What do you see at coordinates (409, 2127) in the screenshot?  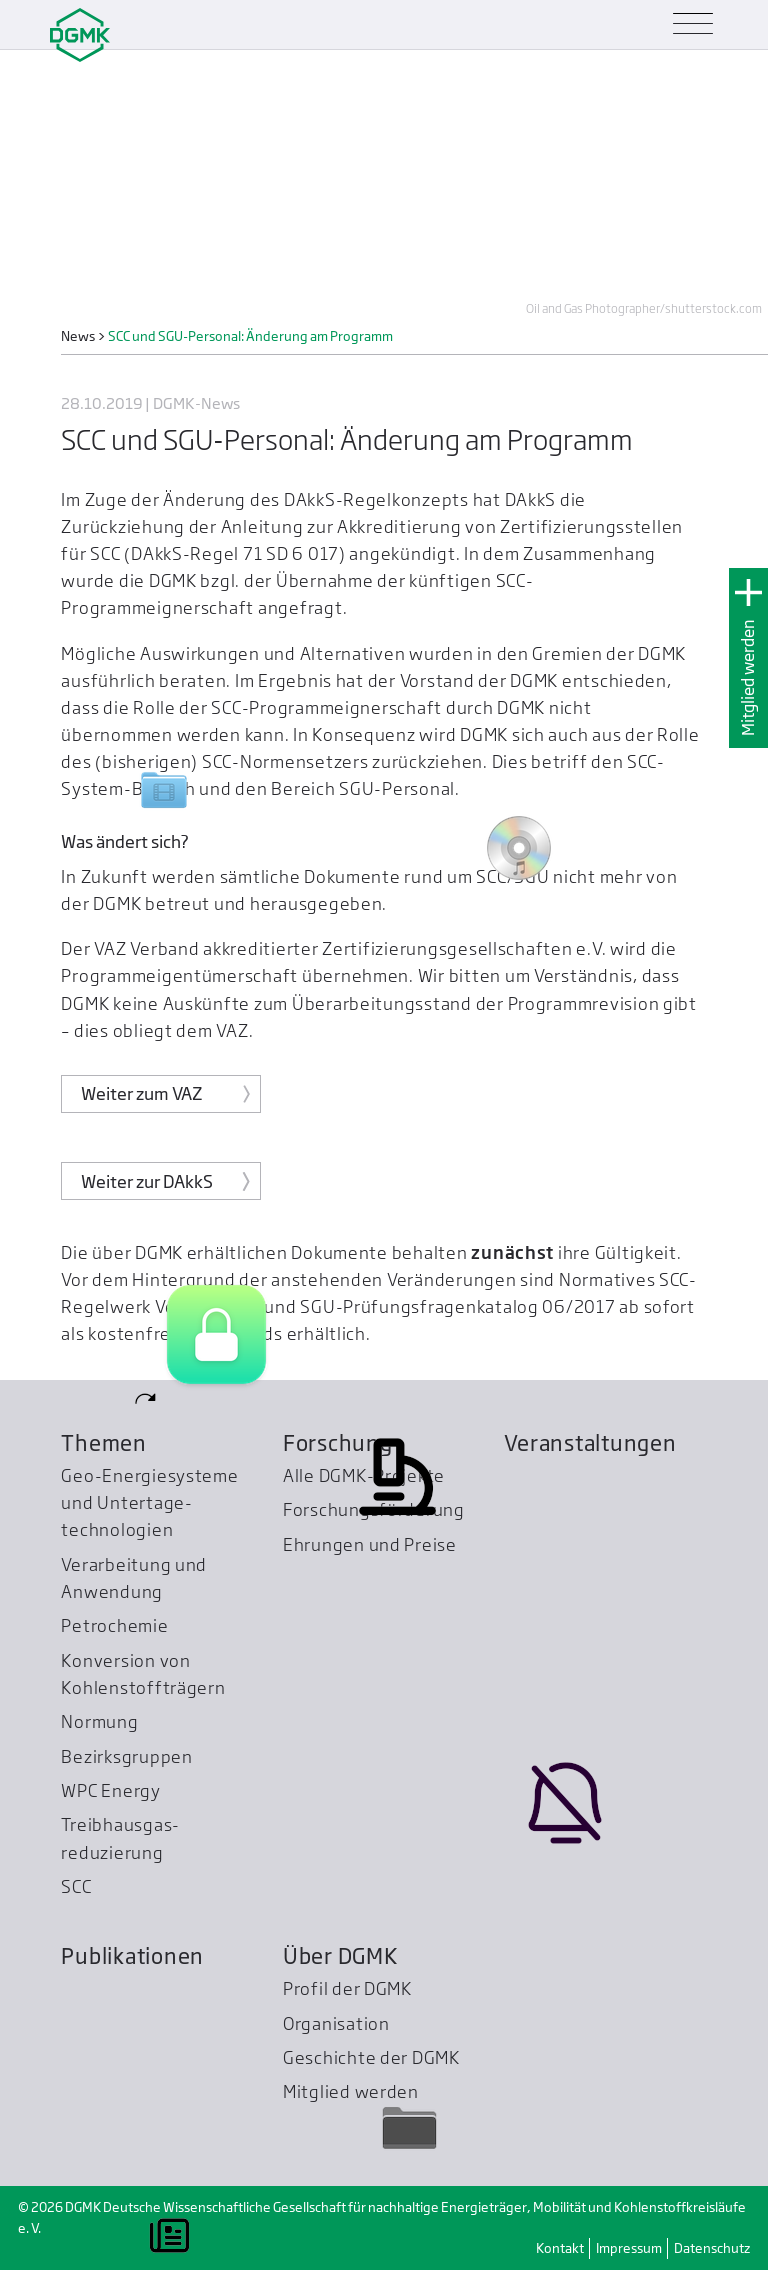 I see `selected folder in mail sidebar` at bounding box center [409, 2127].